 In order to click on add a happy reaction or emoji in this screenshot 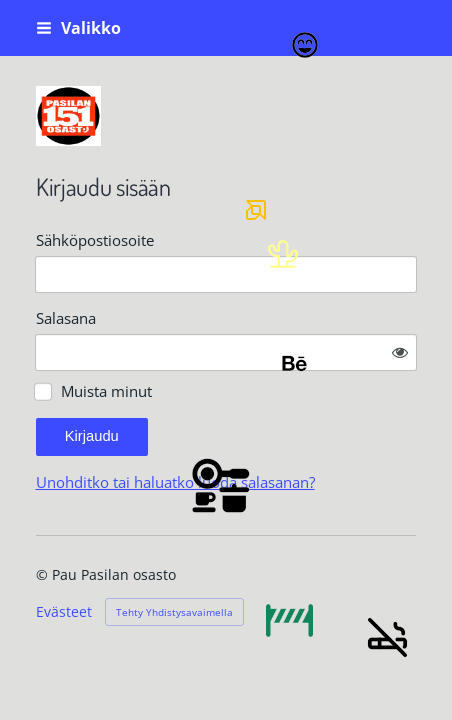, I will do `click(305, 45)`.